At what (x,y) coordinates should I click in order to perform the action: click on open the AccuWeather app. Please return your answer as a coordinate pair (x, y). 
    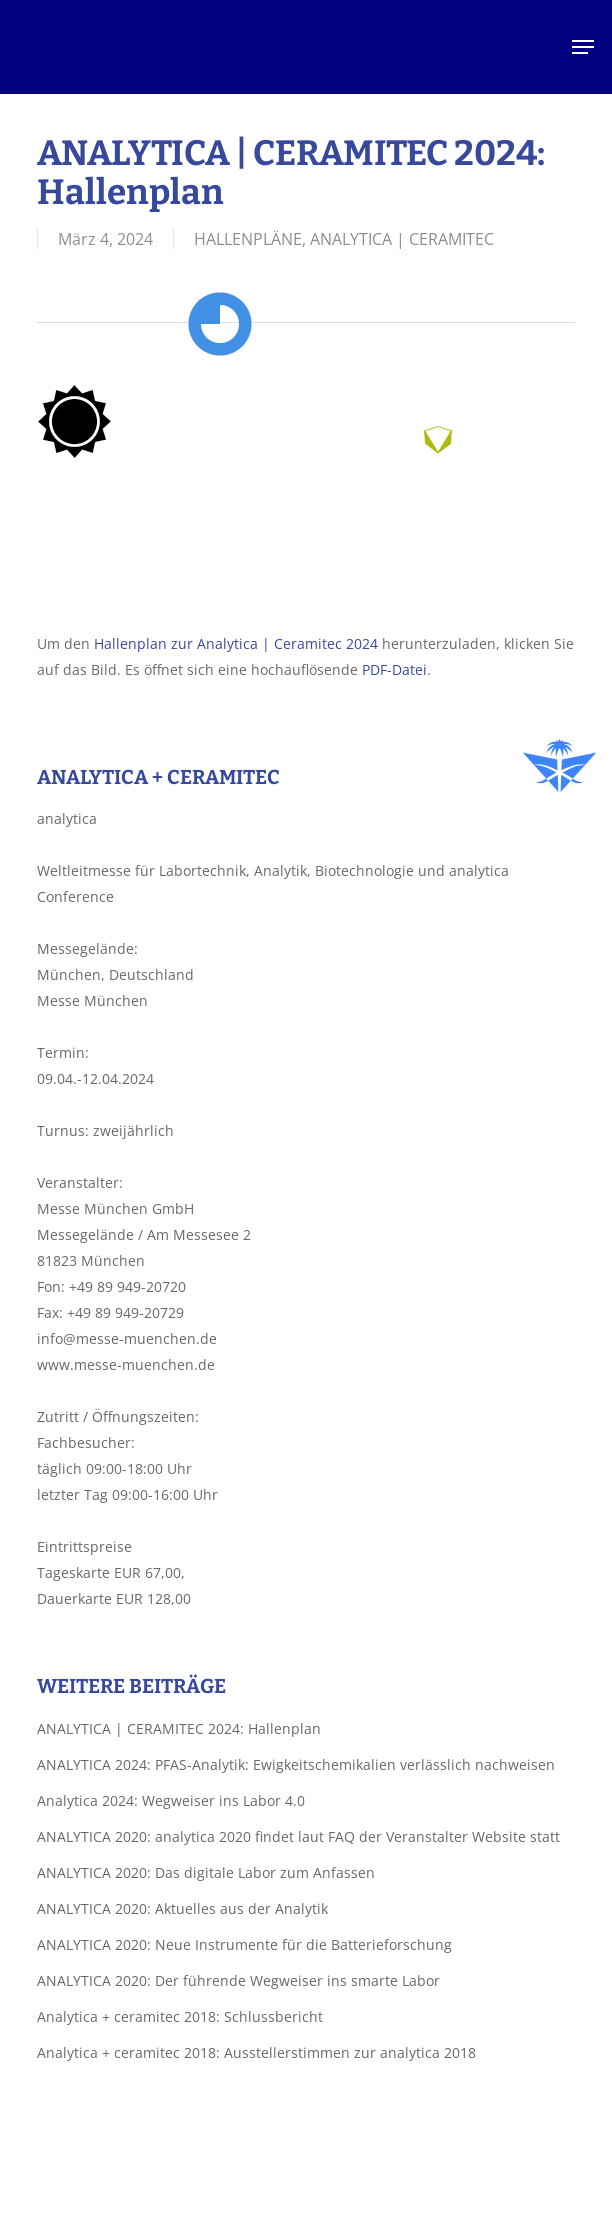
    Looking at the image, I should click on (74, 421).